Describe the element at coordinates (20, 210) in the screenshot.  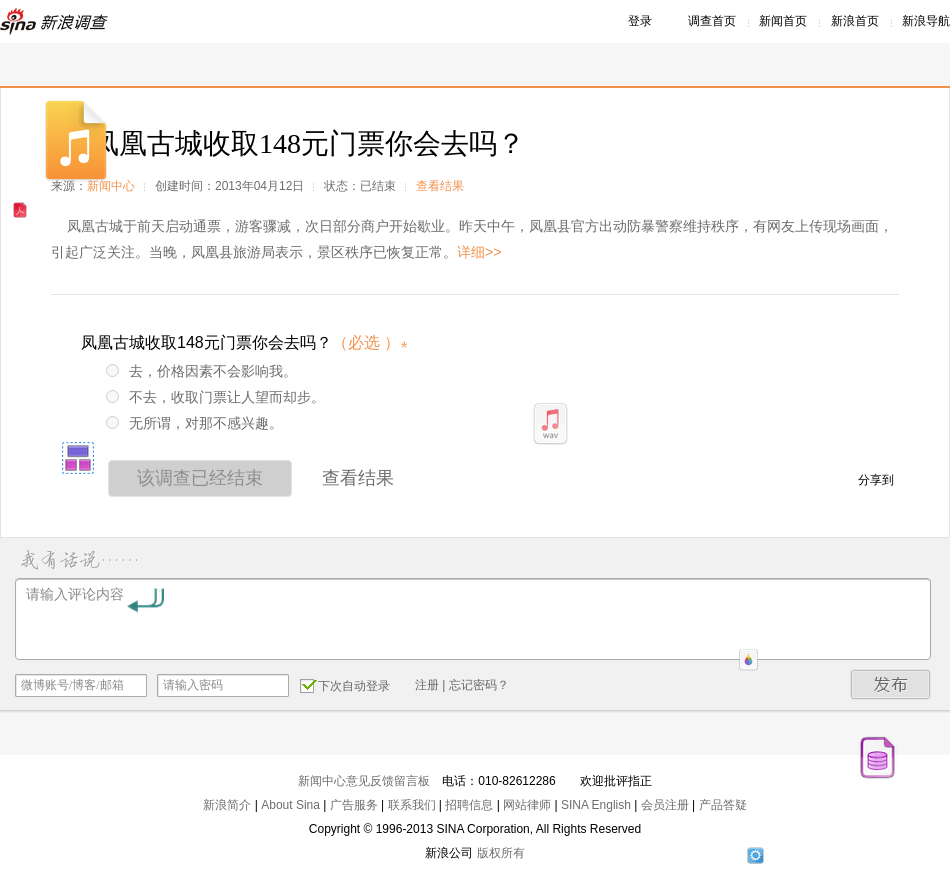
I see `a compressed pdf document file` at that location.